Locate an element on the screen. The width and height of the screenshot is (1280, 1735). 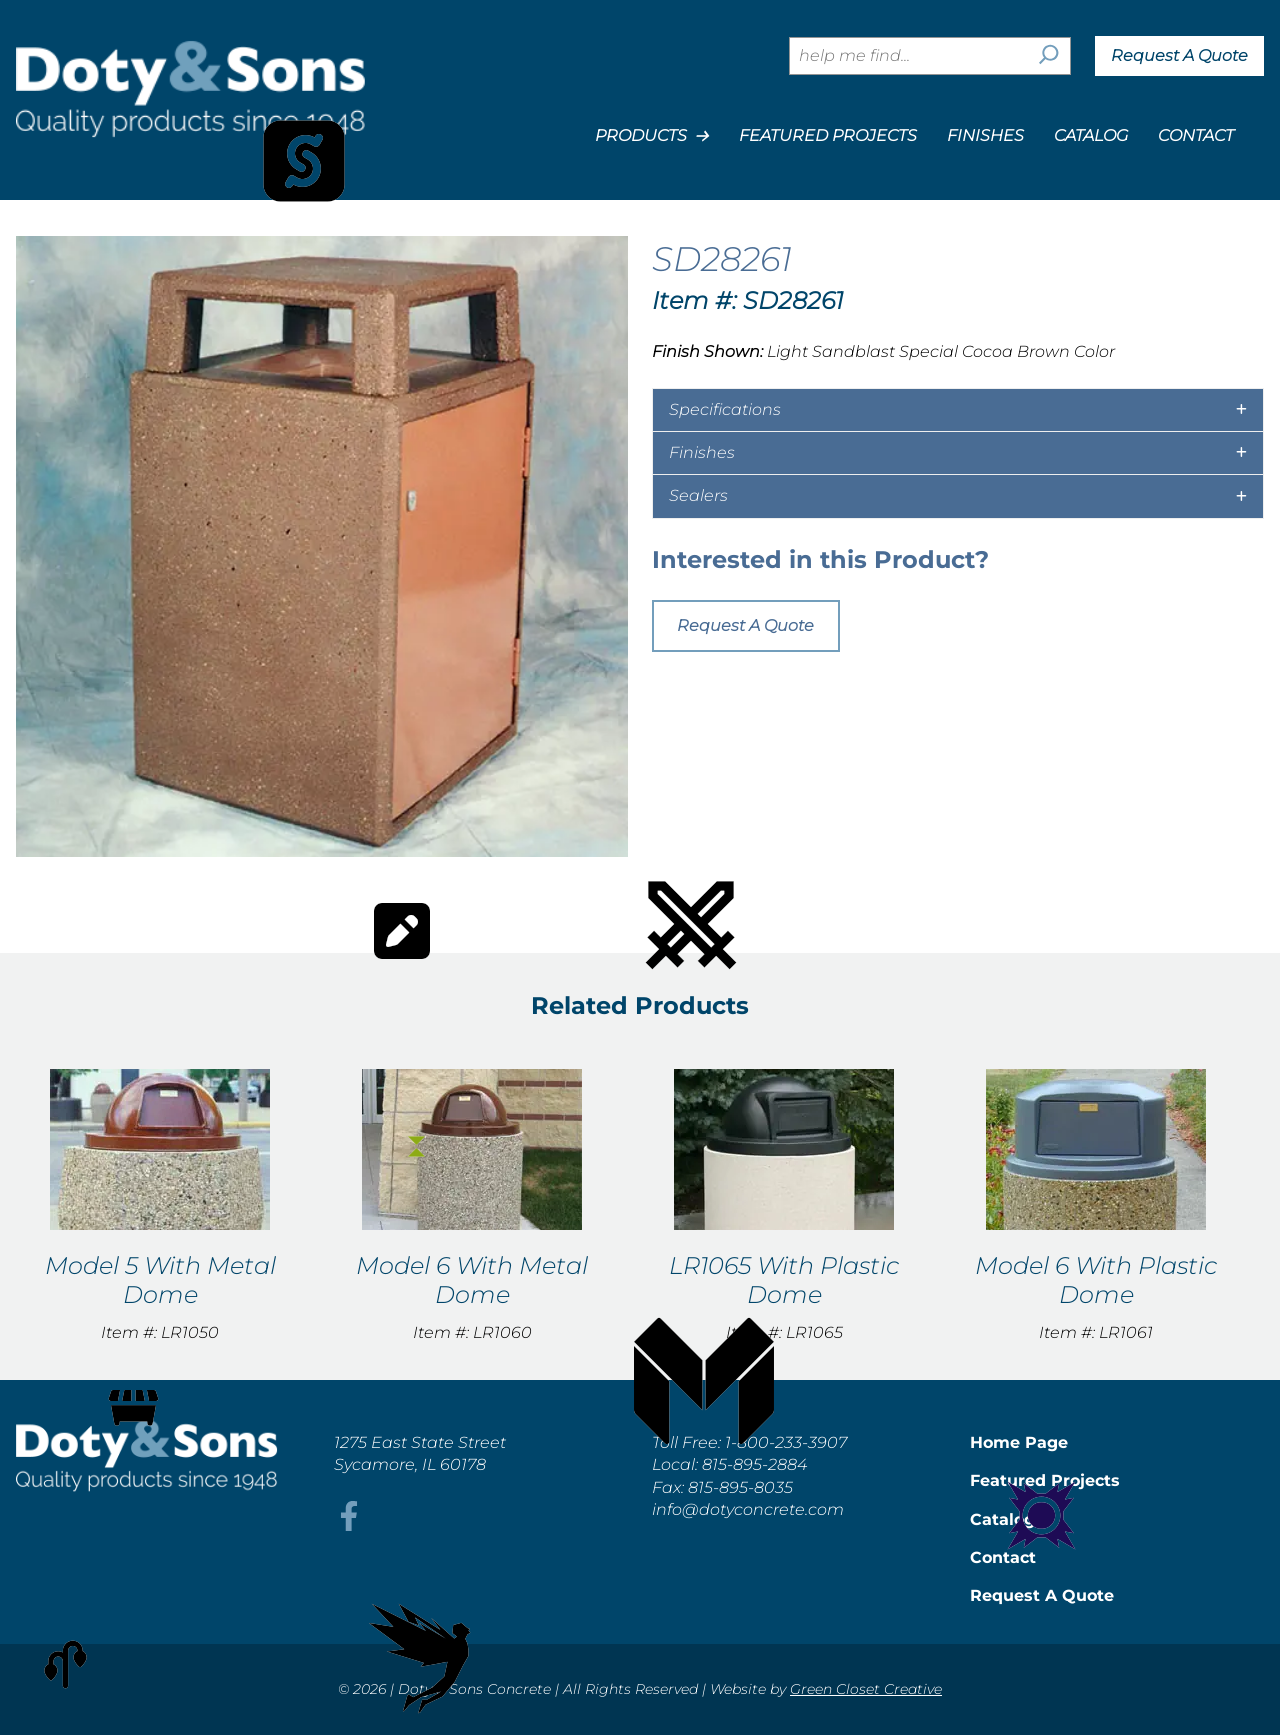
access combat or battle features is located at coordinates (691, 924).